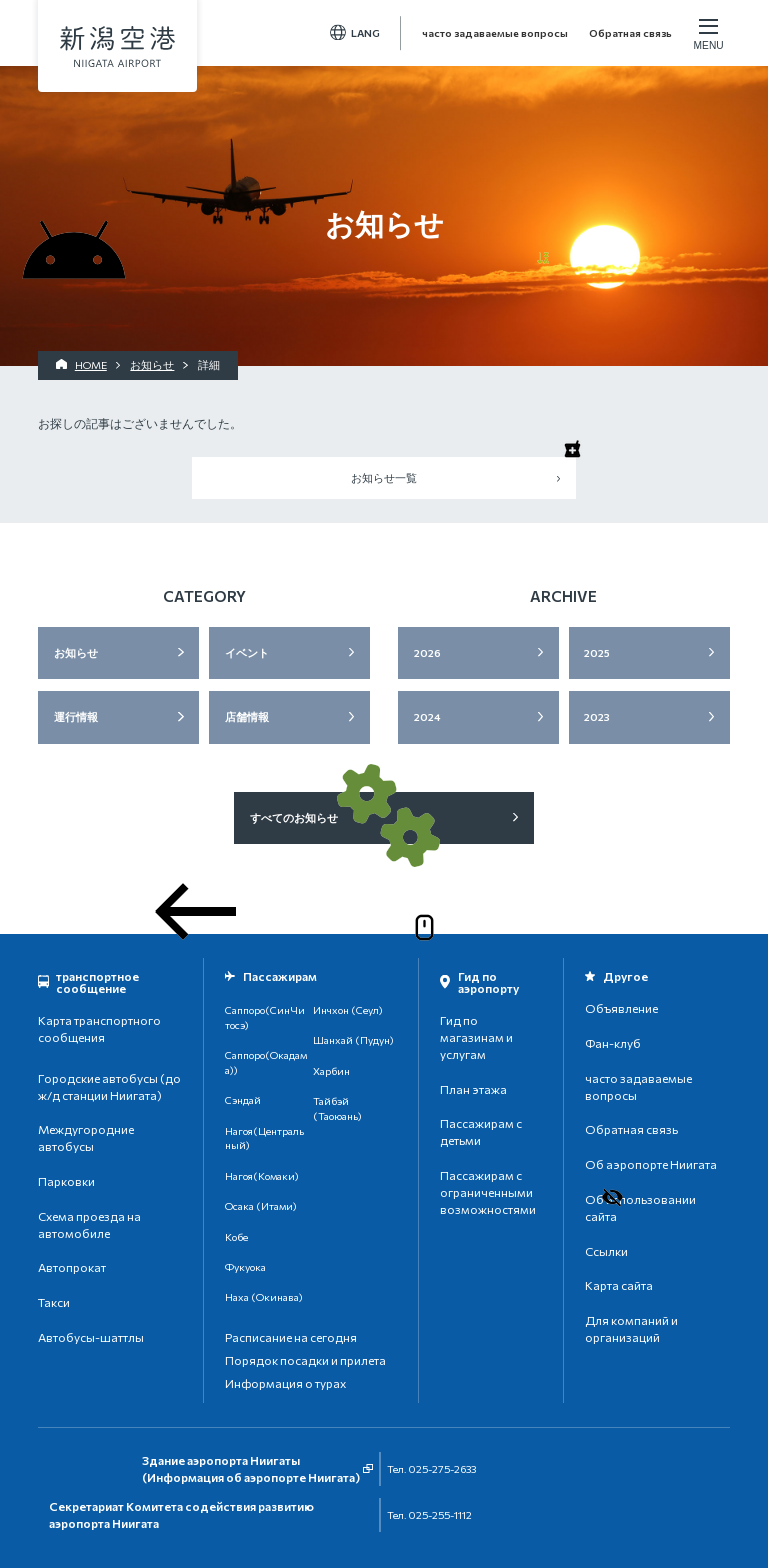 The width and height of the screenshot is (768, 1568). Describe the element at coordinates (195, 911) in the screenshot. I see `navigate back or return to previous screen` at that location.